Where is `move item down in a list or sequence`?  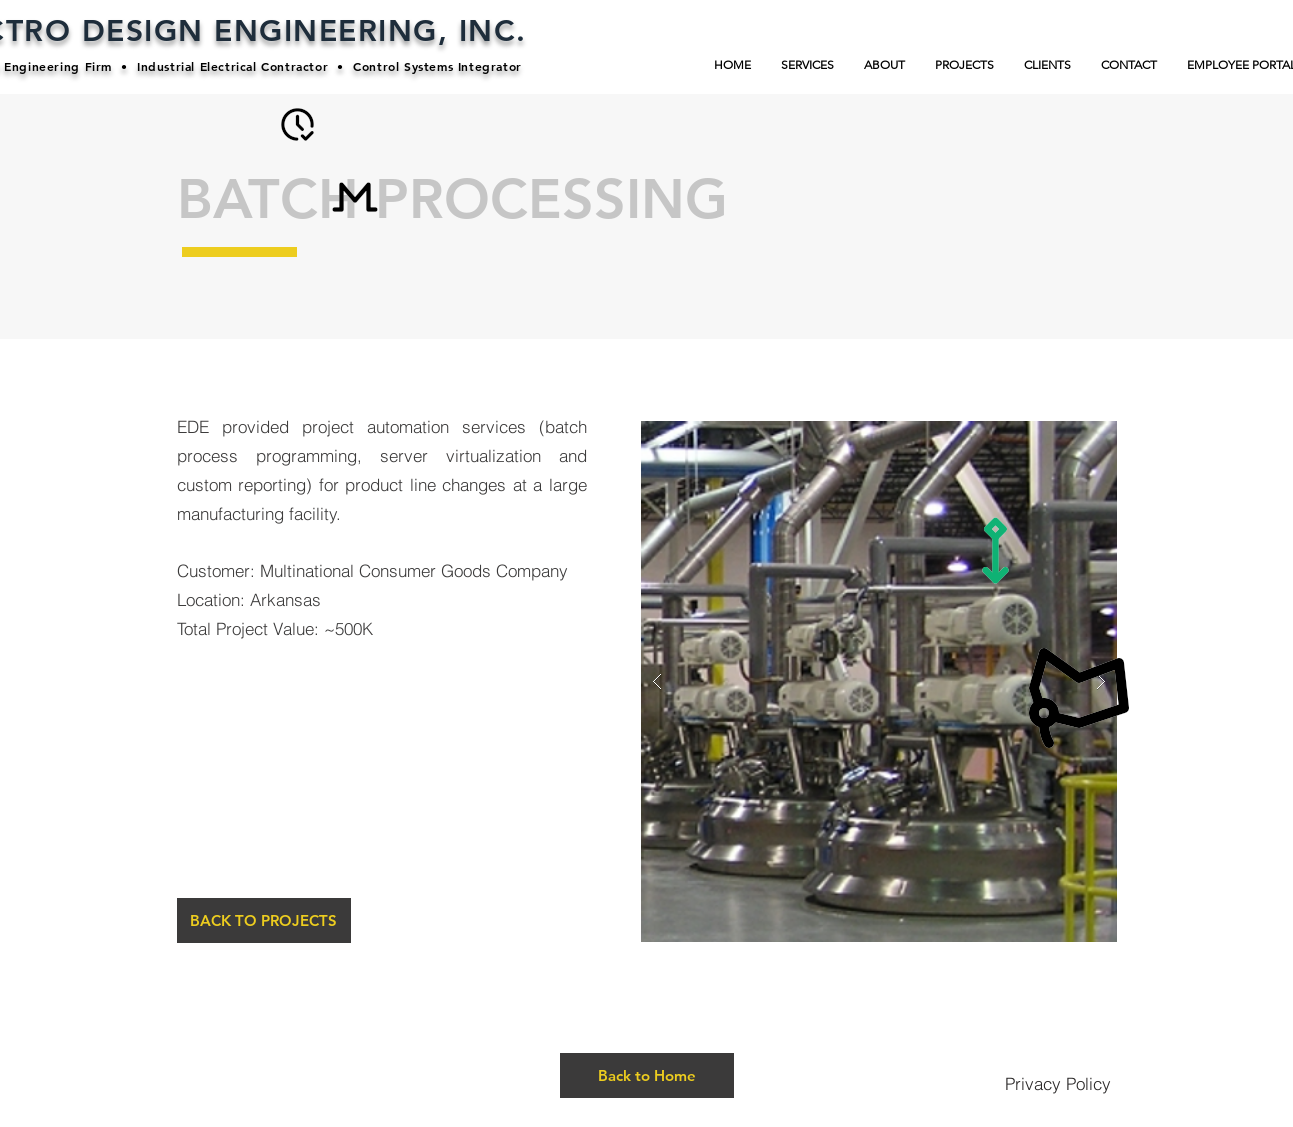
move item down in a list or sequence is located at coordinates (995, 550).